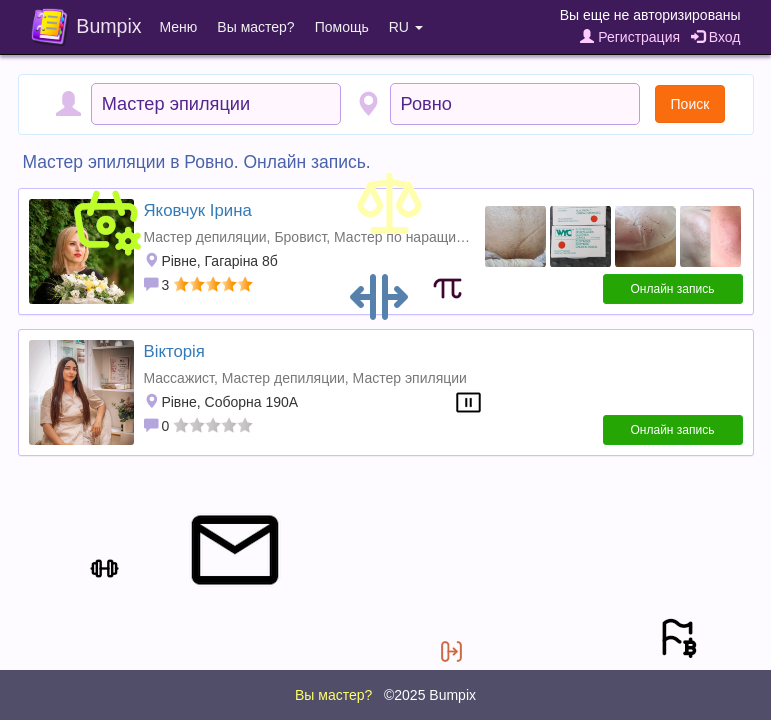 This screenshot has width=771, height=720. I want to click on move element to the right, so click(451, 651).